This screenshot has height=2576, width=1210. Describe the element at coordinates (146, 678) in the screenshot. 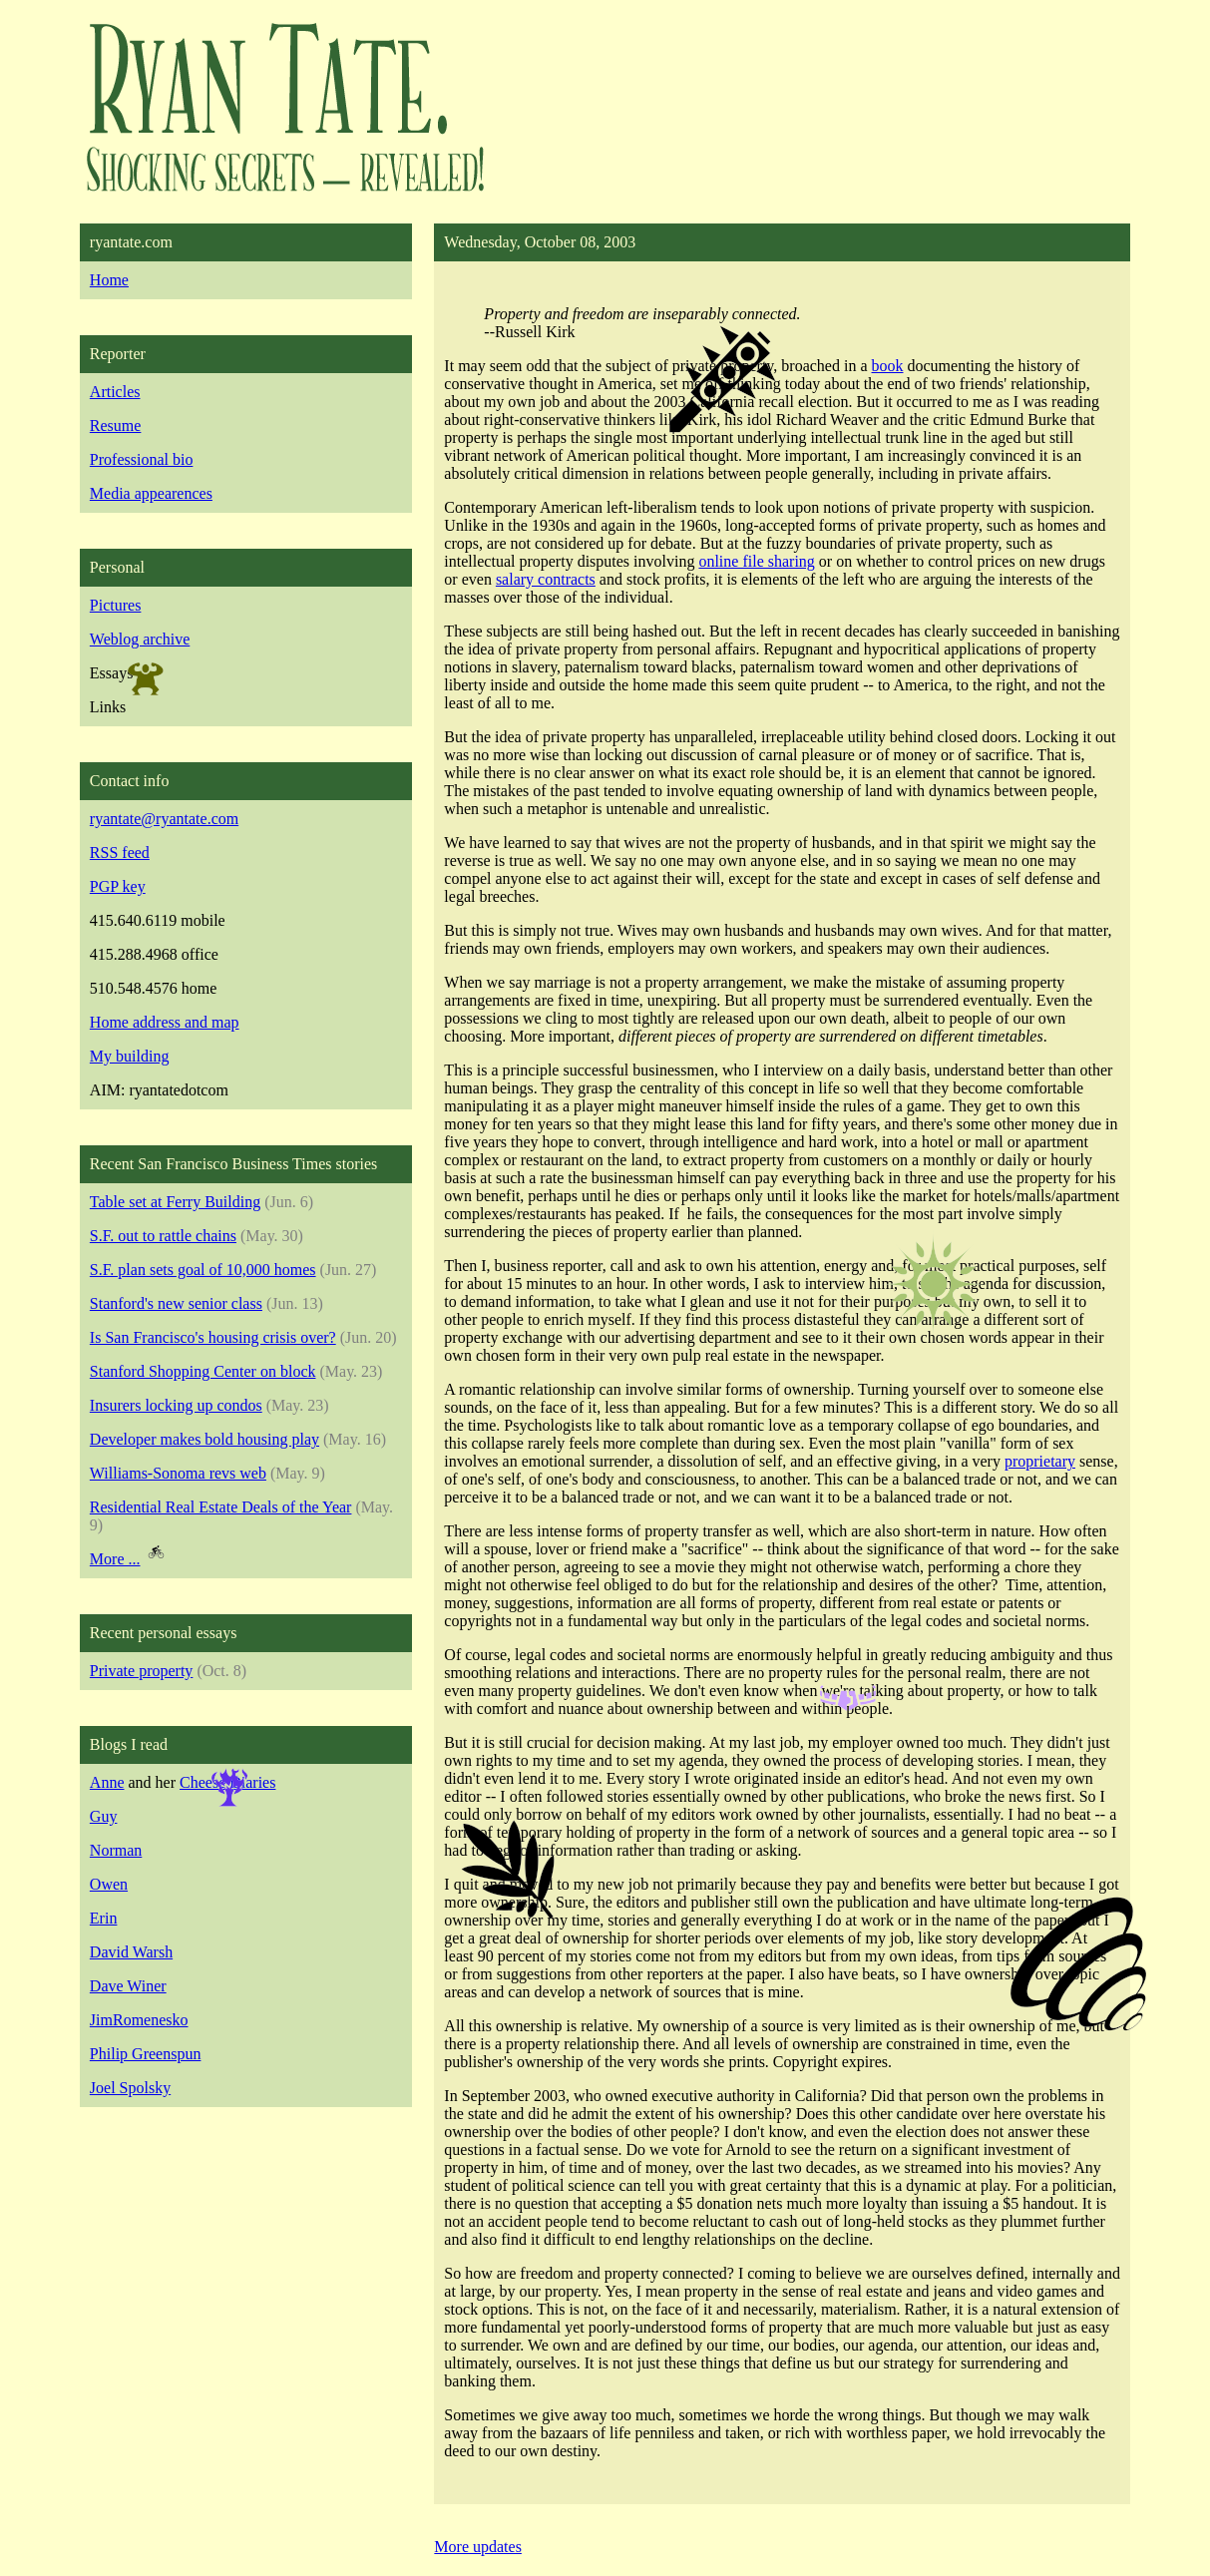

I see `indicates strength or power attribute in a game` at that location.